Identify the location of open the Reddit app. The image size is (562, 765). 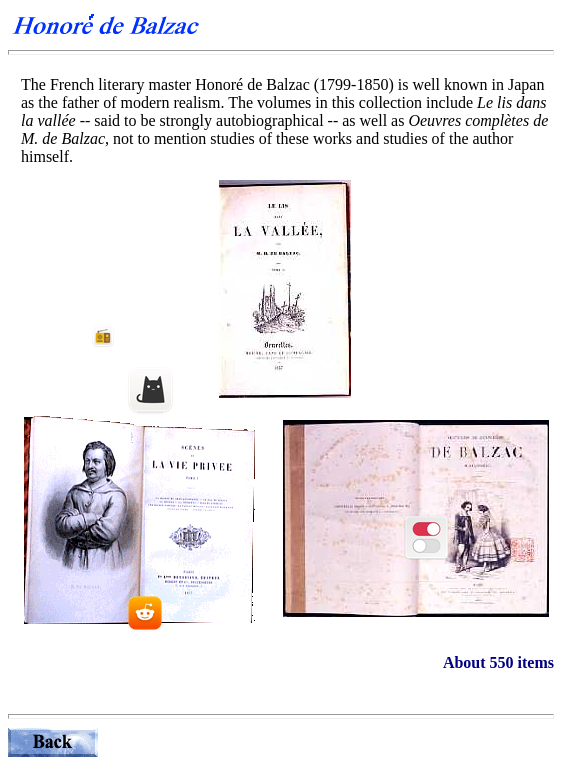
(145, 613).